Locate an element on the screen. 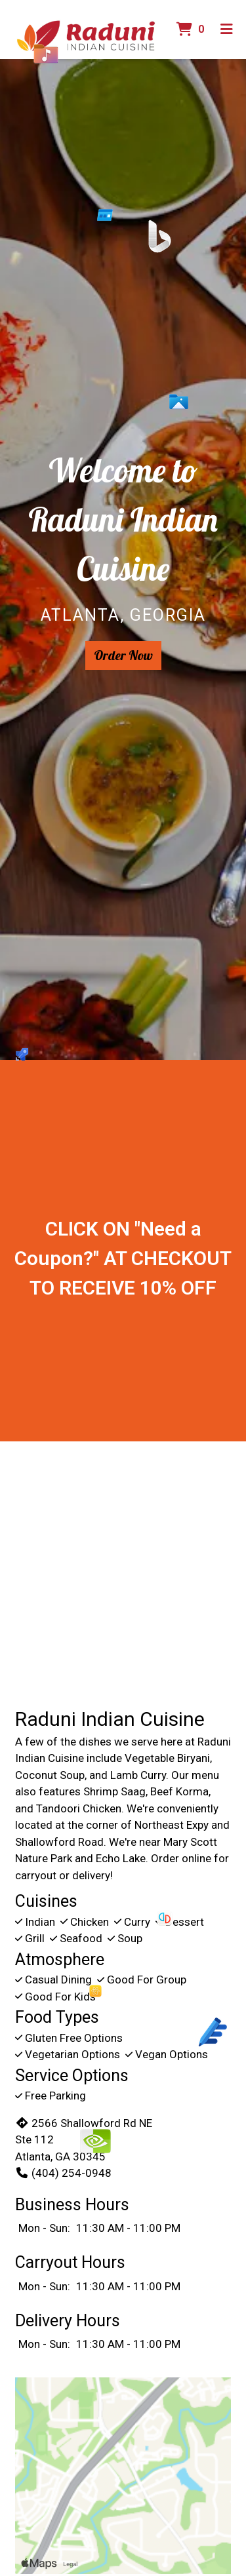  launch the pipelines app is located at coordinates (22, 1054).